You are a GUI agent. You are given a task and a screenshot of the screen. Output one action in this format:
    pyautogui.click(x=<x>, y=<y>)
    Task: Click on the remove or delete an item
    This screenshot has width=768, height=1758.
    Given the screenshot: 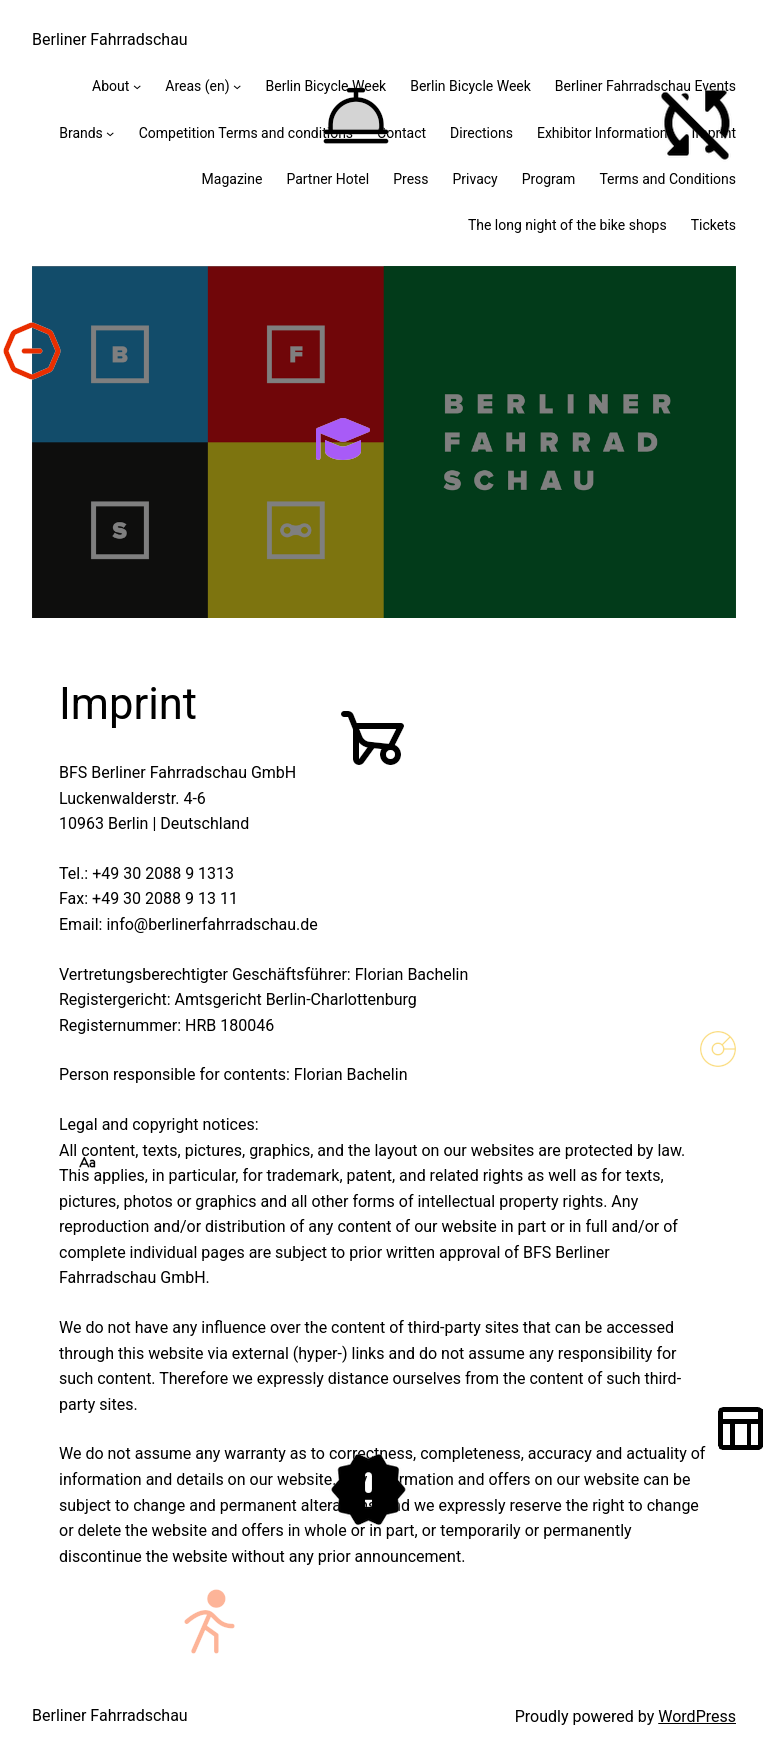 What is the action you would take?
    pyautogui.click(x=32, y=351)
    